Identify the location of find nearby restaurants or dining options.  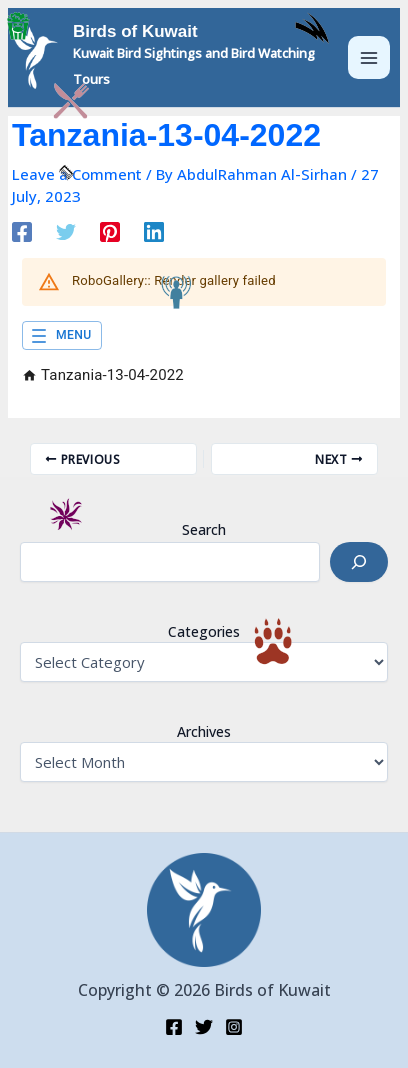
(71, 100).